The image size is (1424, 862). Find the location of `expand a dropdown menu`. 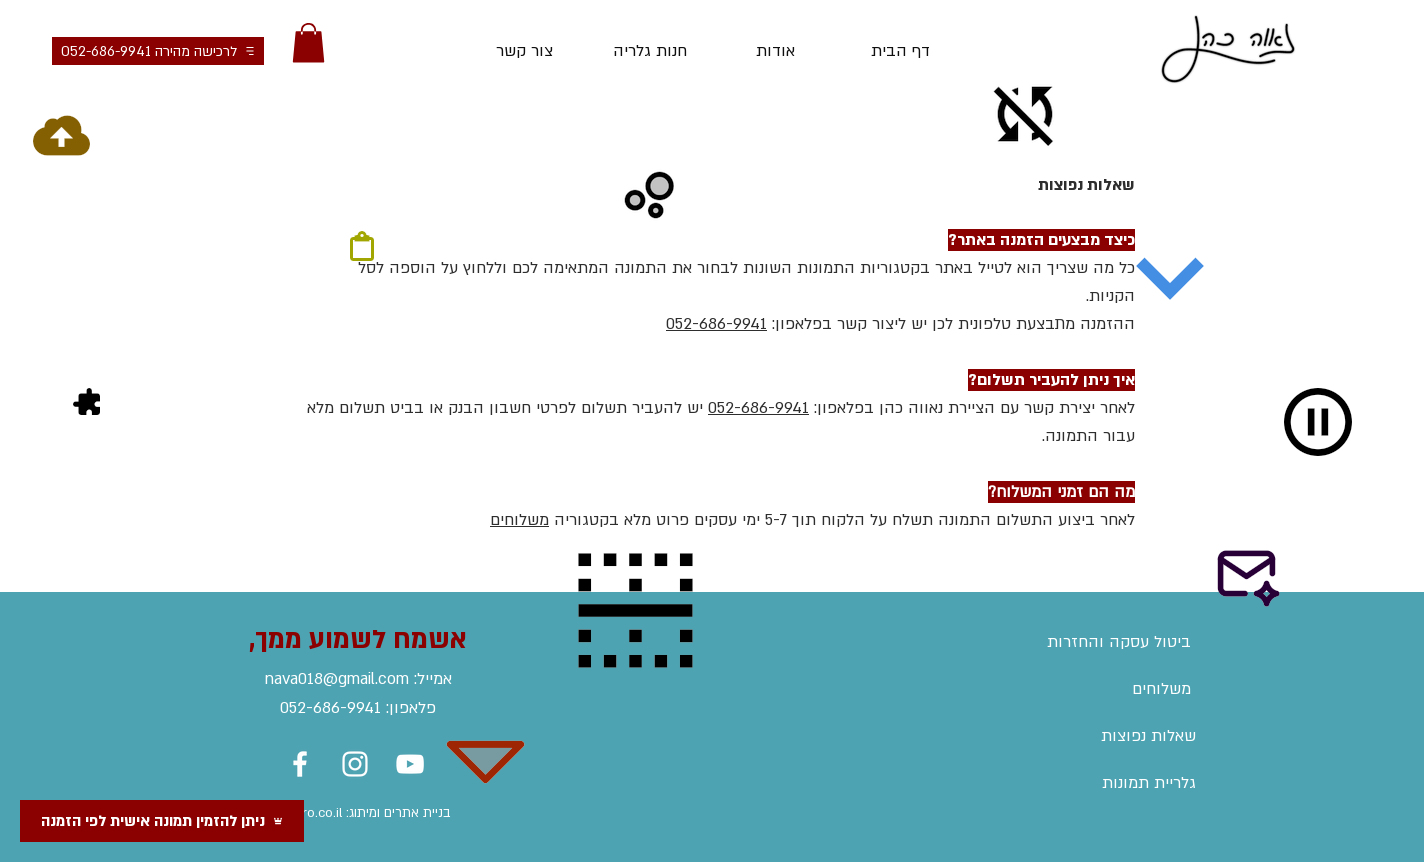

expand a dropdown menu is located at coordinates (1170, 278).